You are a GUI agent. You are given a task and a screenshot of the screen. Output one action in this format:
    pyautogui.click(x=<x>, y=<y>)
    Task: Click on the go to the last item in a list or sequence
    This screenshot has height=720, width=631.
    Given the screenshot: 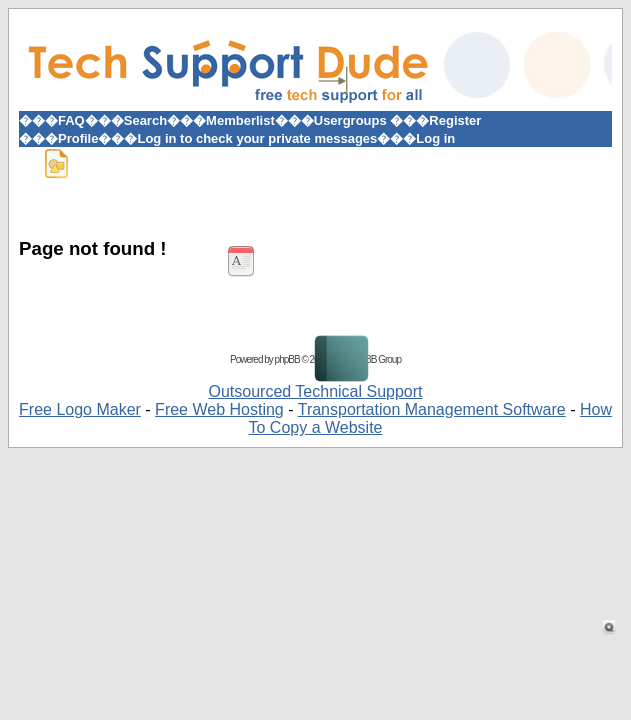 What is the action you would take?
    pyautogui.click(x=333, y=81)
    